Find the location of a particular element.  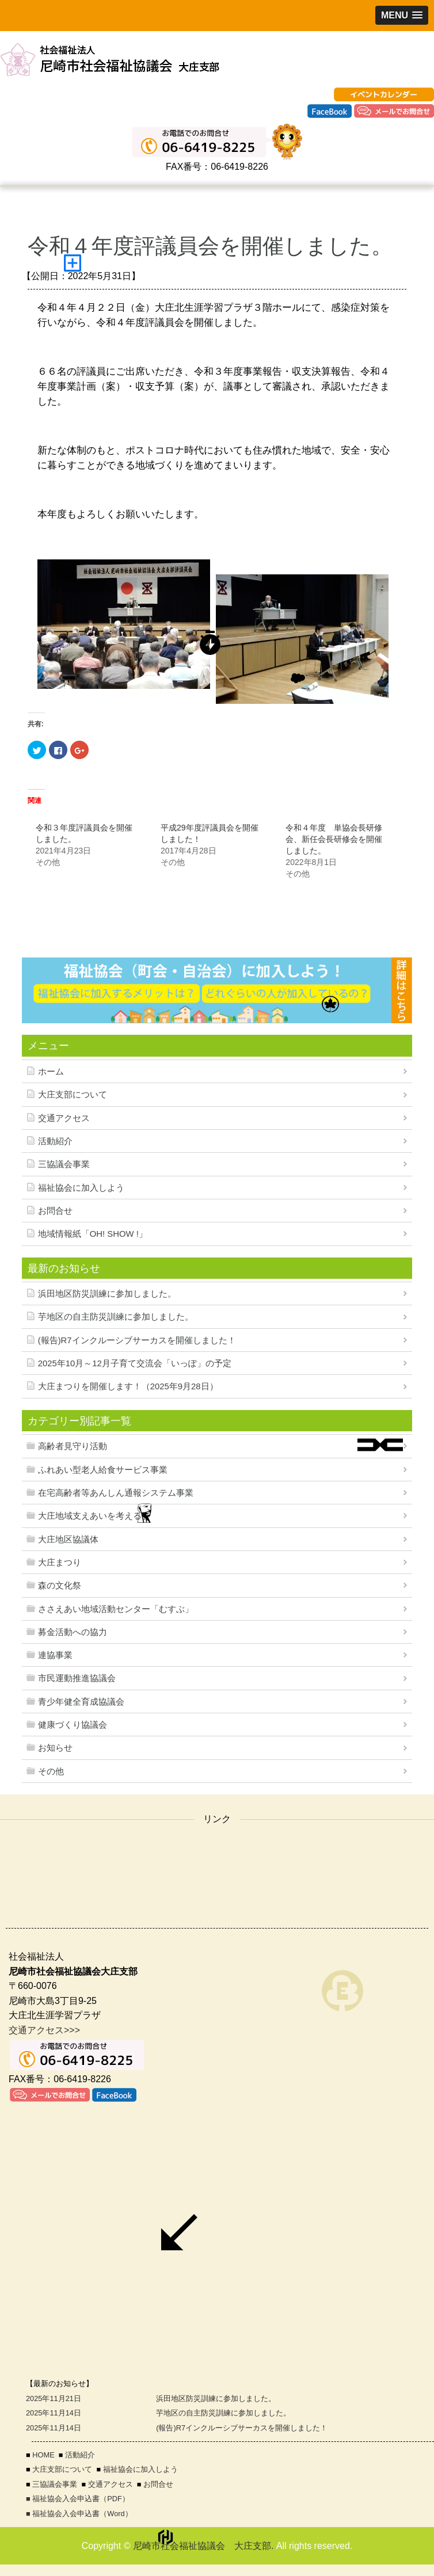

HashiCorp company logo is located at coordinates (165, 2537).